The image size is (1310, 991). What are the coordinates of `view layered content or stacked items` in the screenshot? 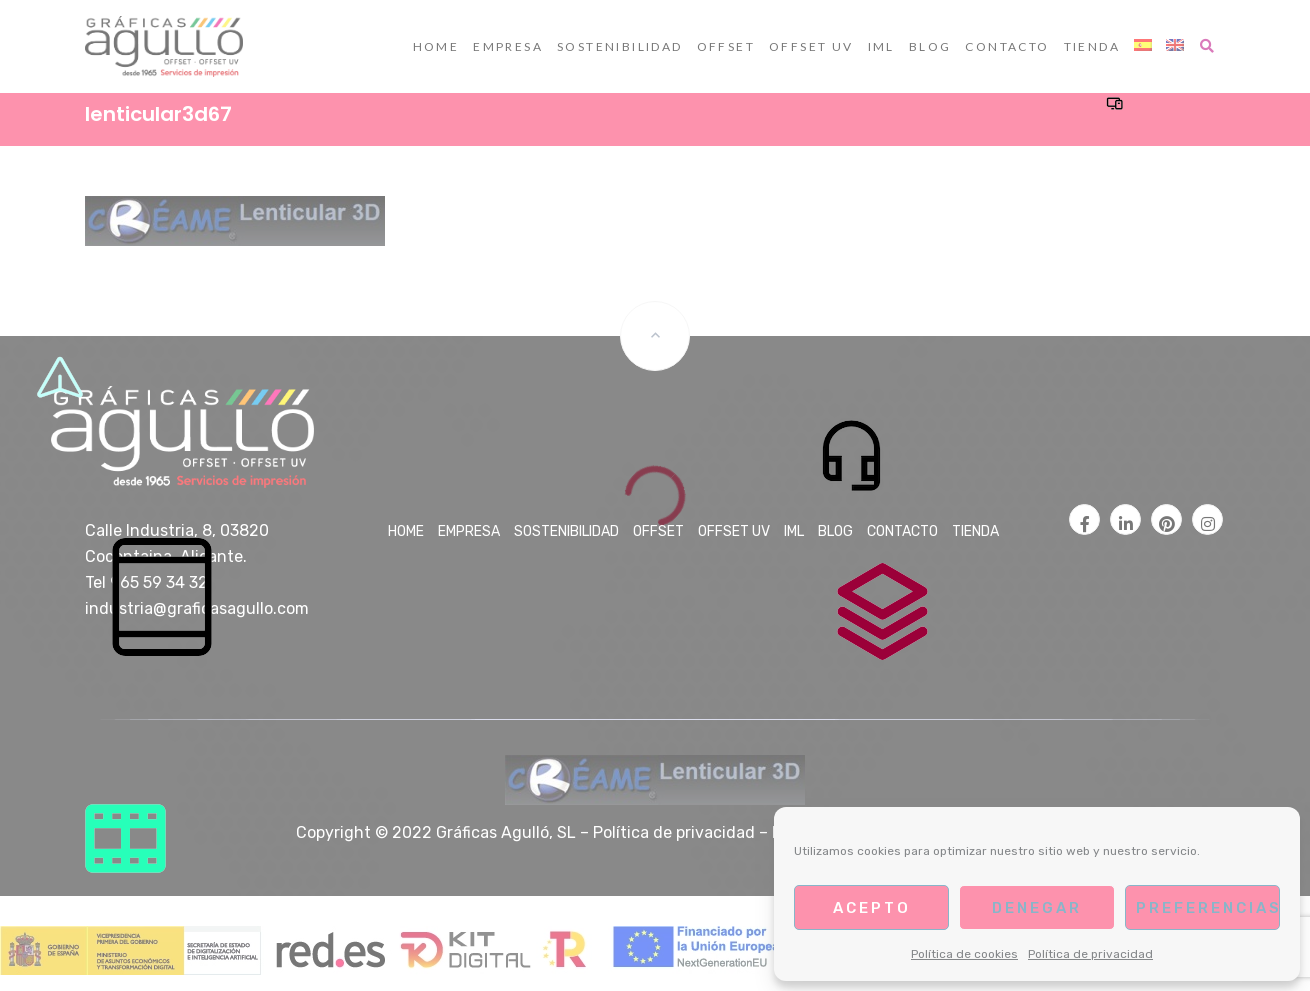 It's located at (882, 611).